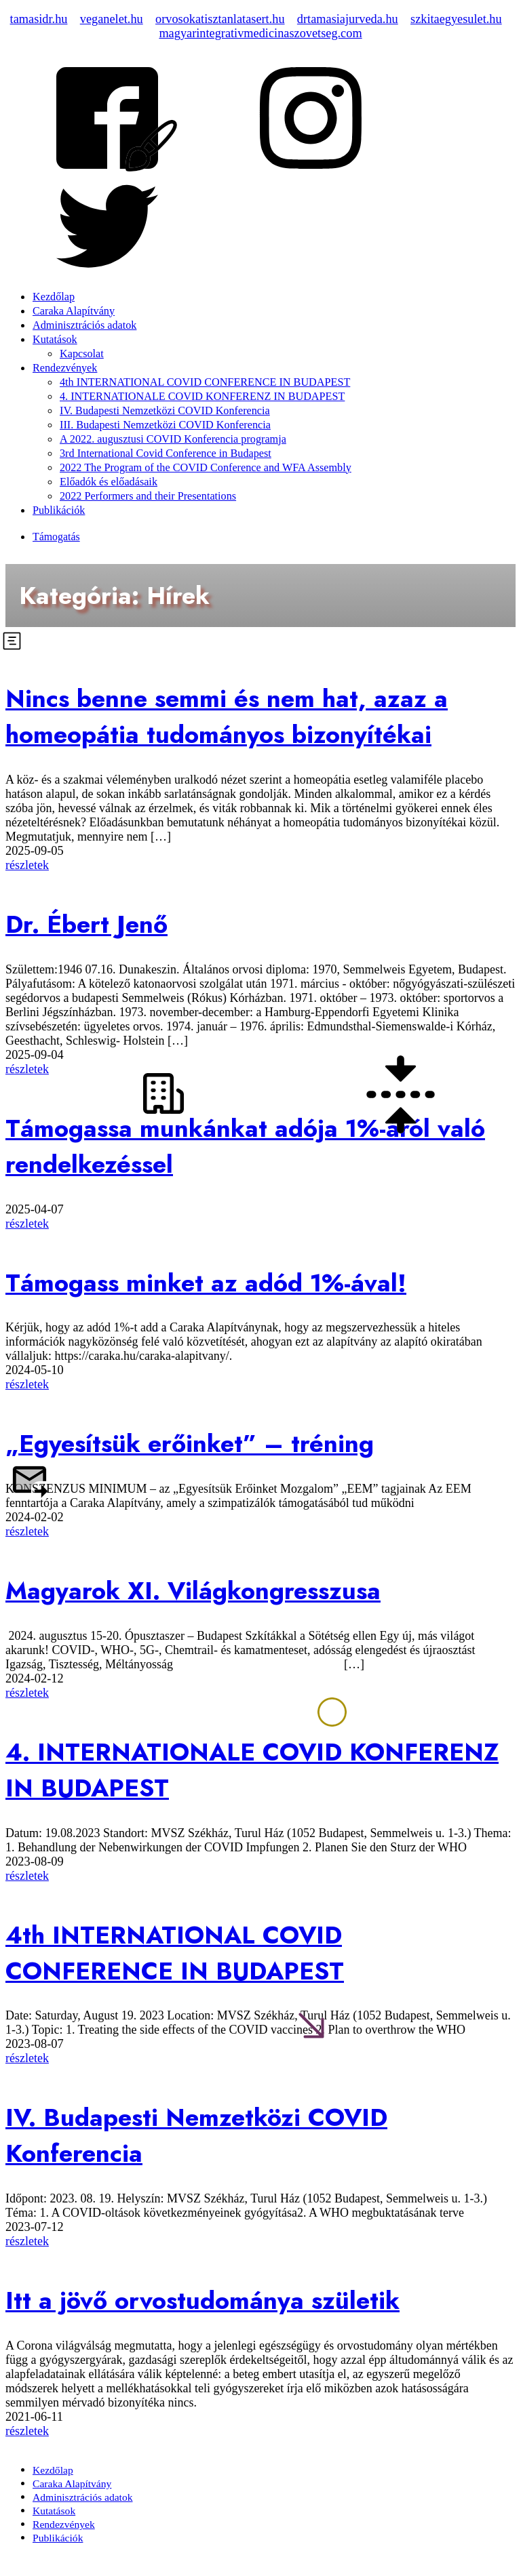  What do you see at coordinates (310, 2024) in the screenshot?
I see `navigate to the next item diagonally` at bounding box center [310, 2024].